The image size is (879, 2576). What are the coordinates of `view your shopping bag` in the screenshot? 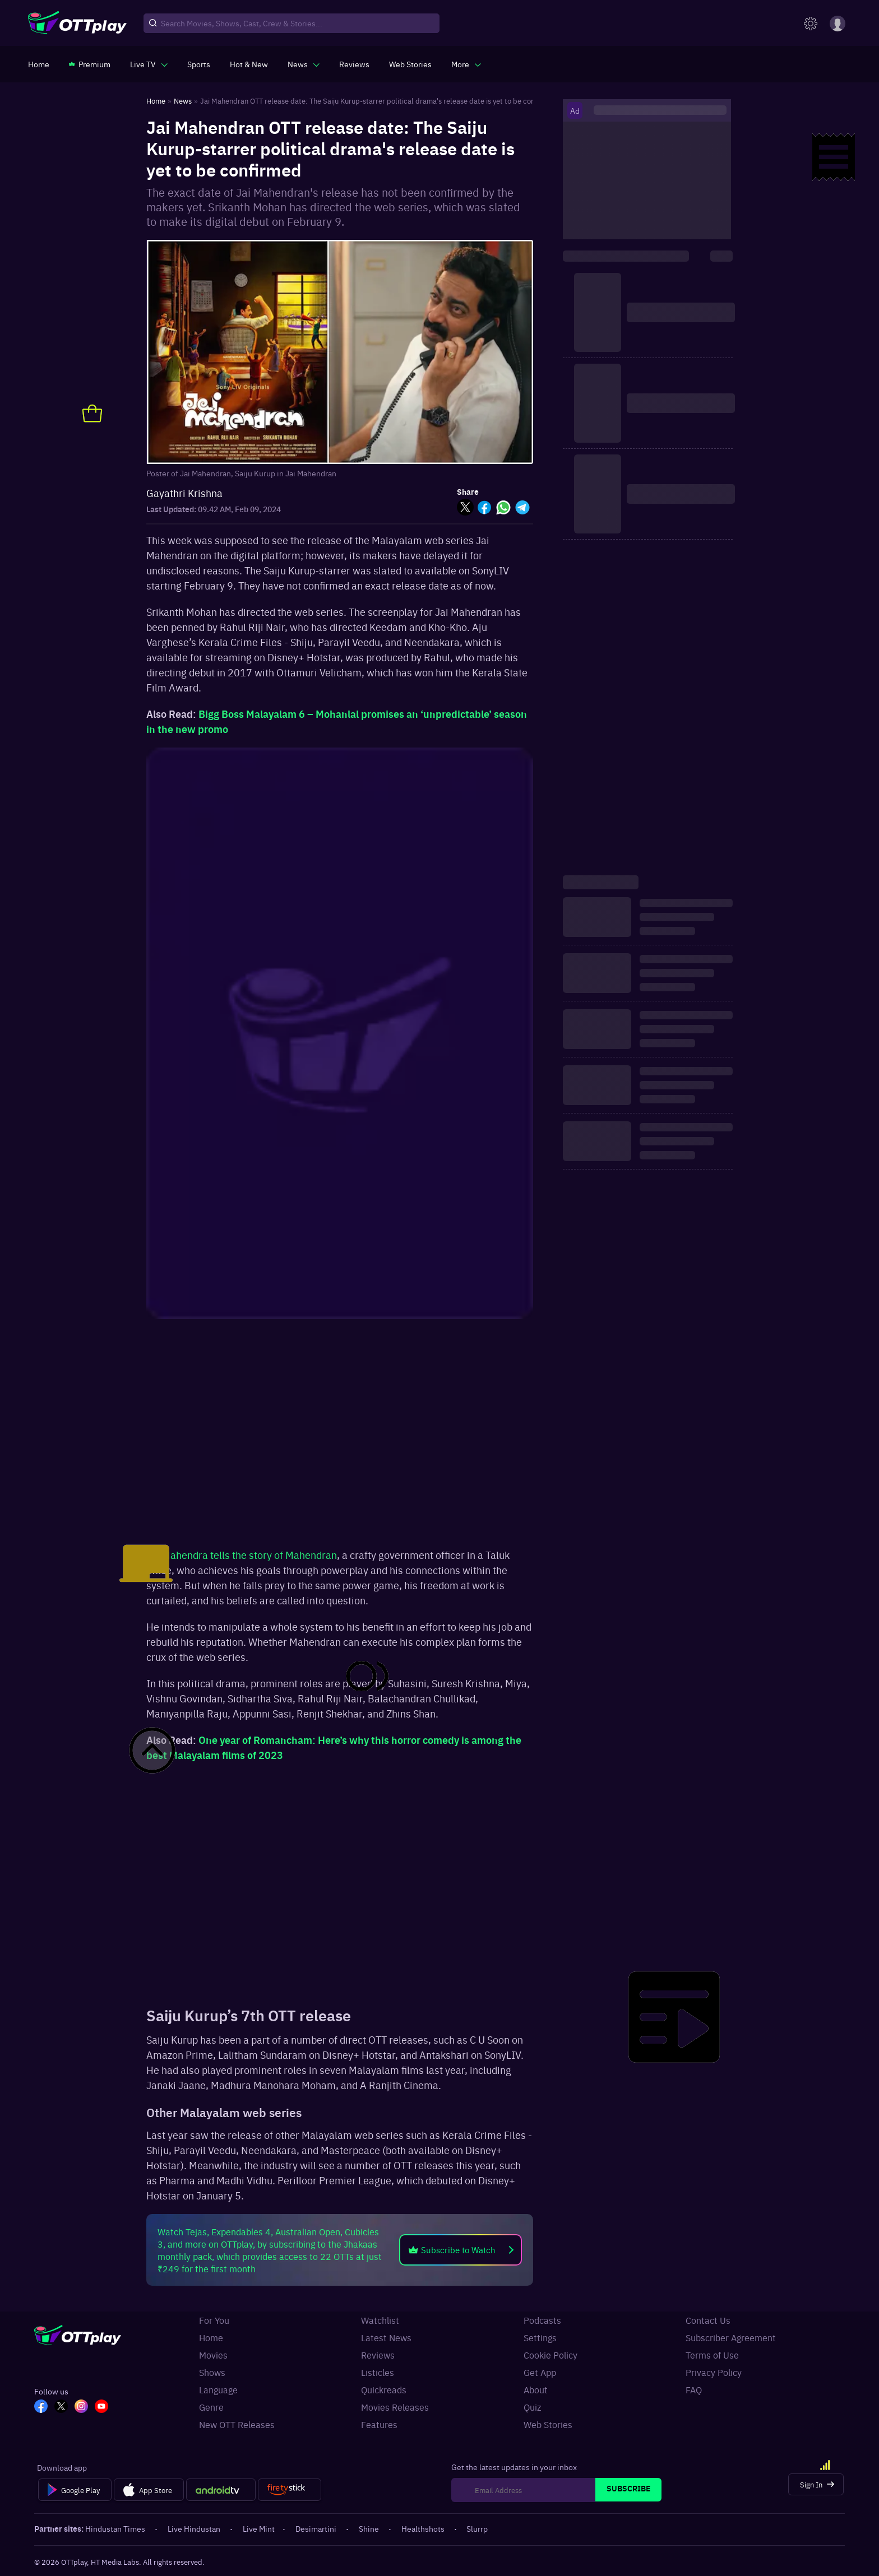 It's located at (92, 414).